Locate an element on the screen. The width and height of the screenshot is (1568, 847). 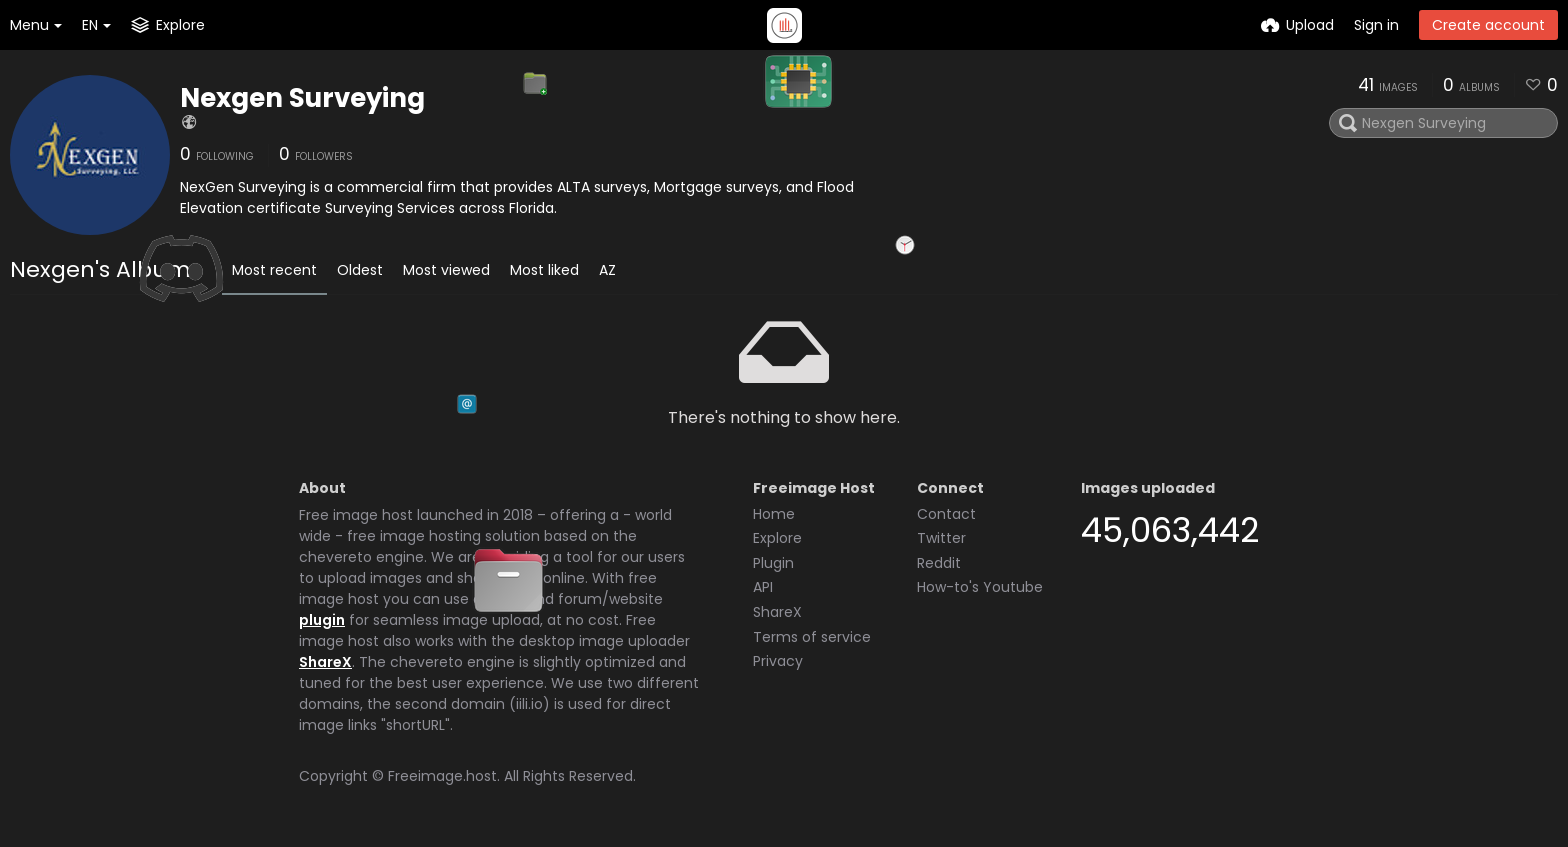
open the file manager application is located at coordinates (508, 580).